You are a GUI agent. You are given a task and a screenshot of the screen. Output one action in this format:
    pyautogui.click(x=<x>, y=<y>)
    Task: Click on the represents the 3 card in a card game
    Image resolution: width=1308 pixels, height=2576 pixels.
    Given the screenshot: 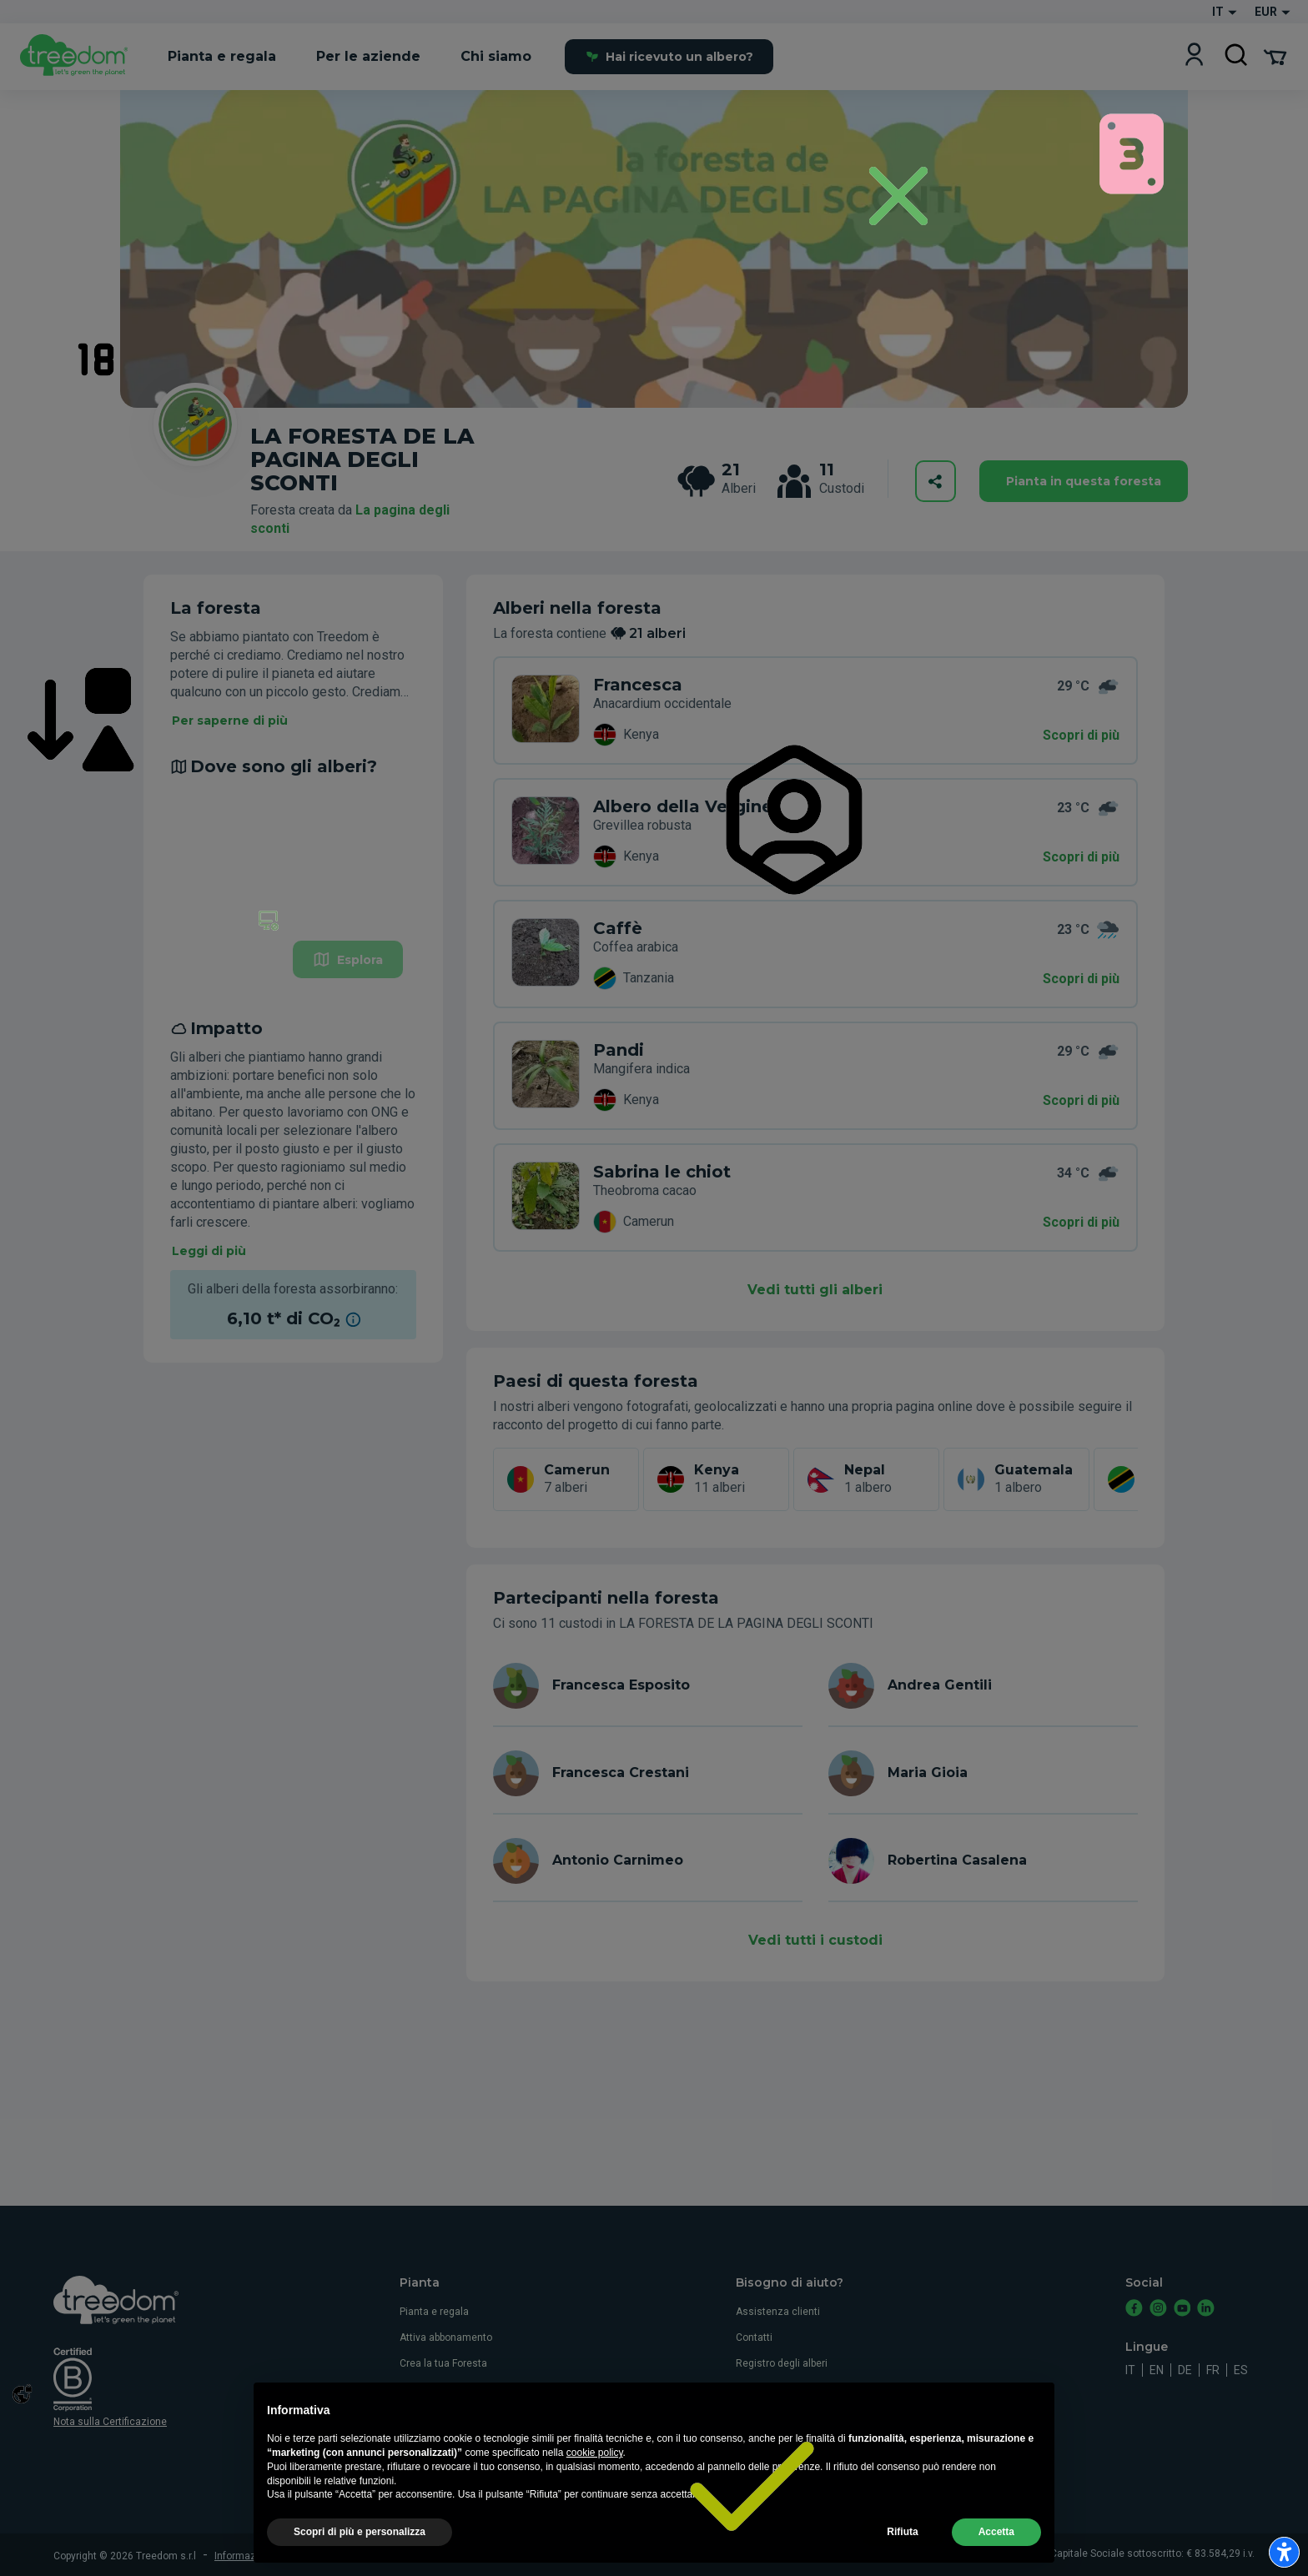 What is the action you would take?
    pyautogui.click(x=1131, y=153)
    